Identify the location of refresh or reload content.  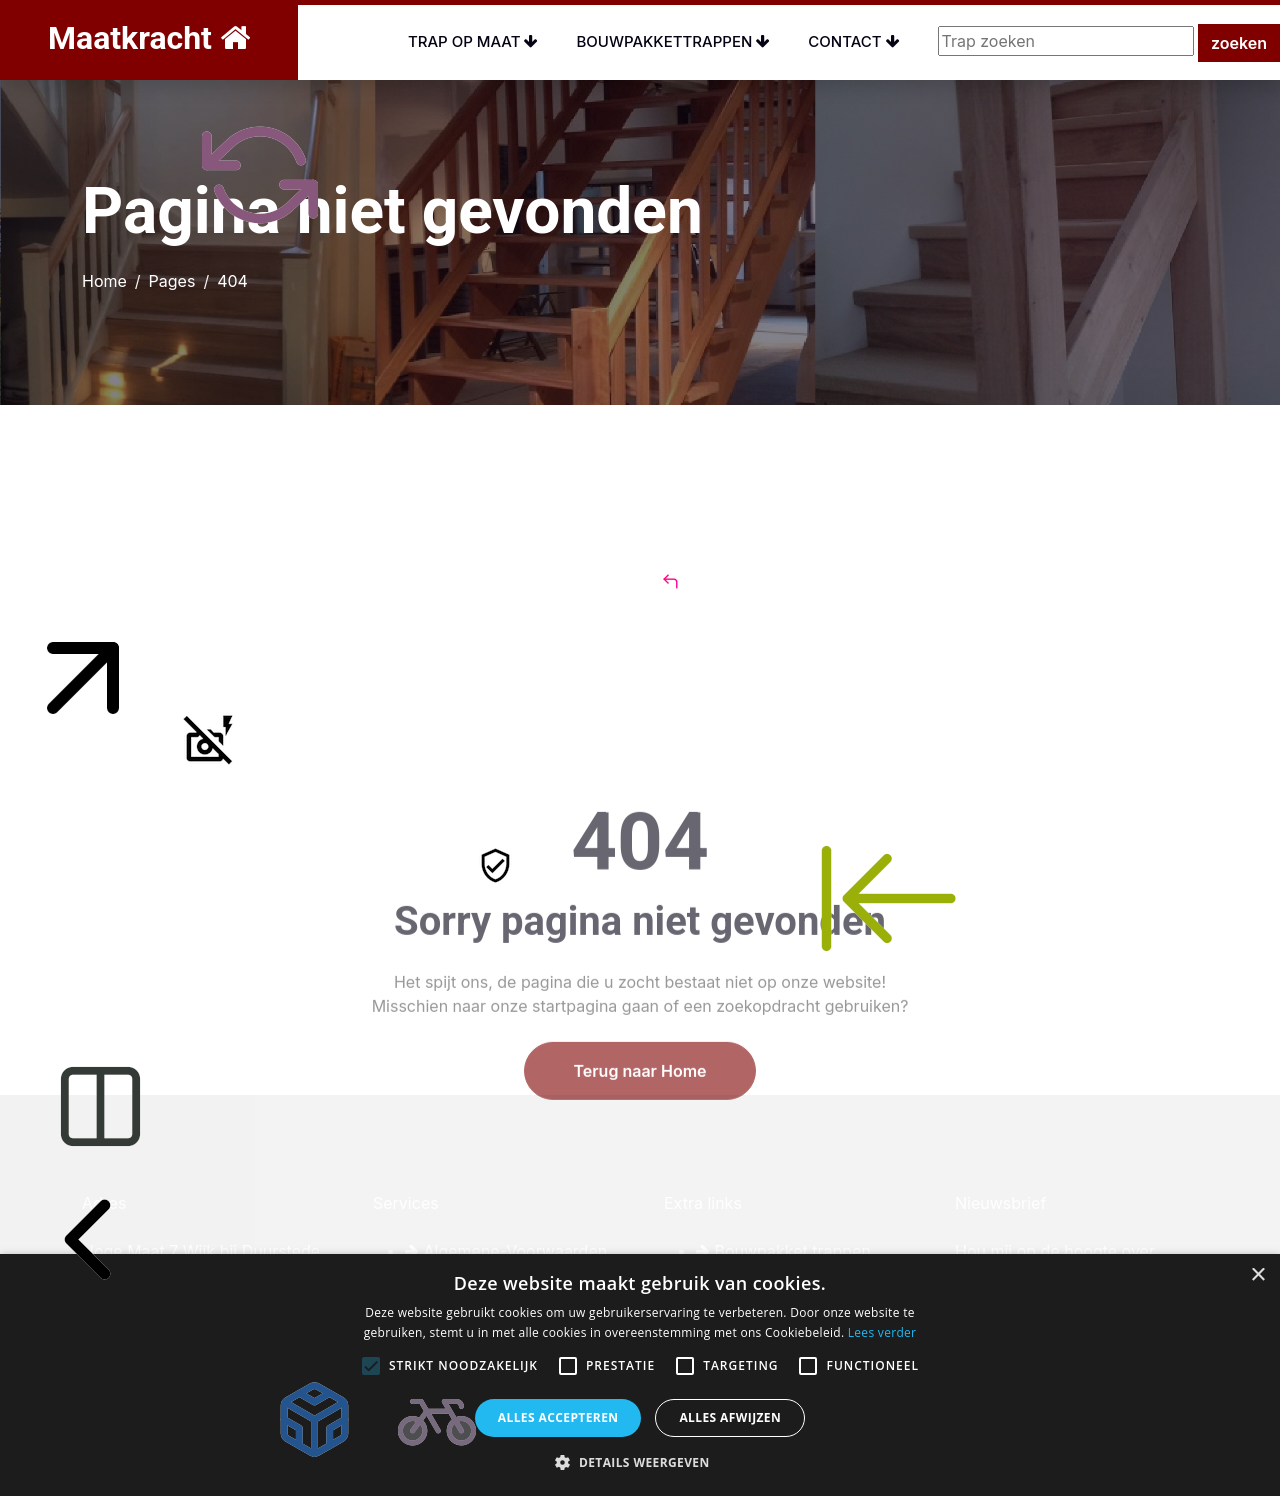
(260, 175).